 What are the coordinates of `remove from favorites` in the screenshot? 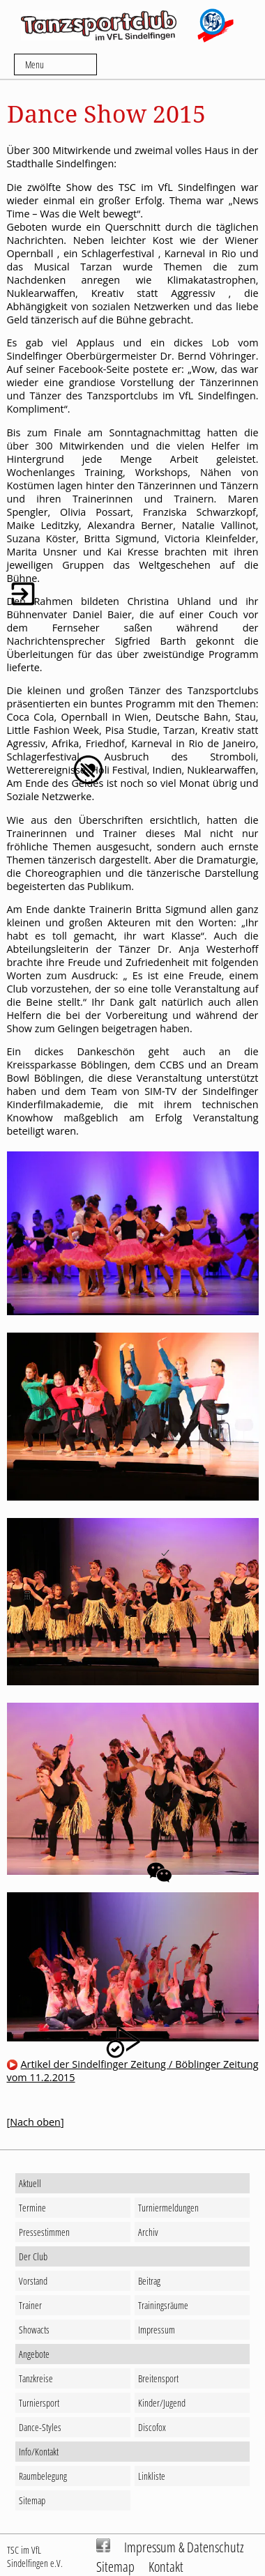 It's located at (88, 769).